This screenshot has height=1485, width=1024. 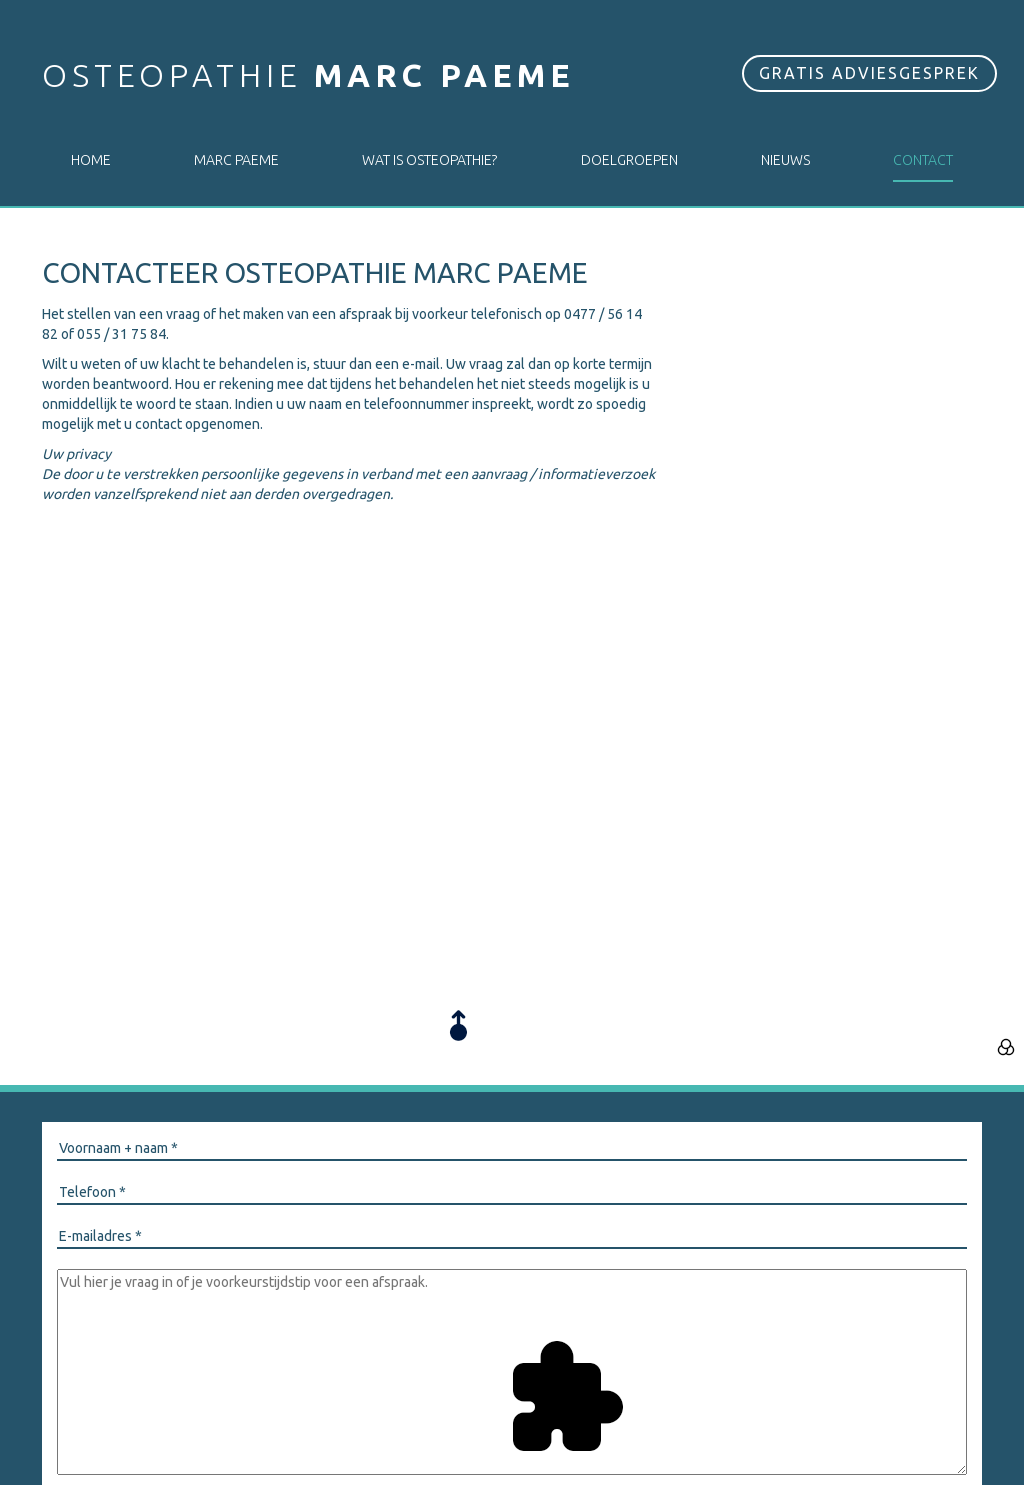 What do you see at coordinates (568, 1396) in the screenshot?
I see `access plugins or extensions` at bounding box center [568, 1396].